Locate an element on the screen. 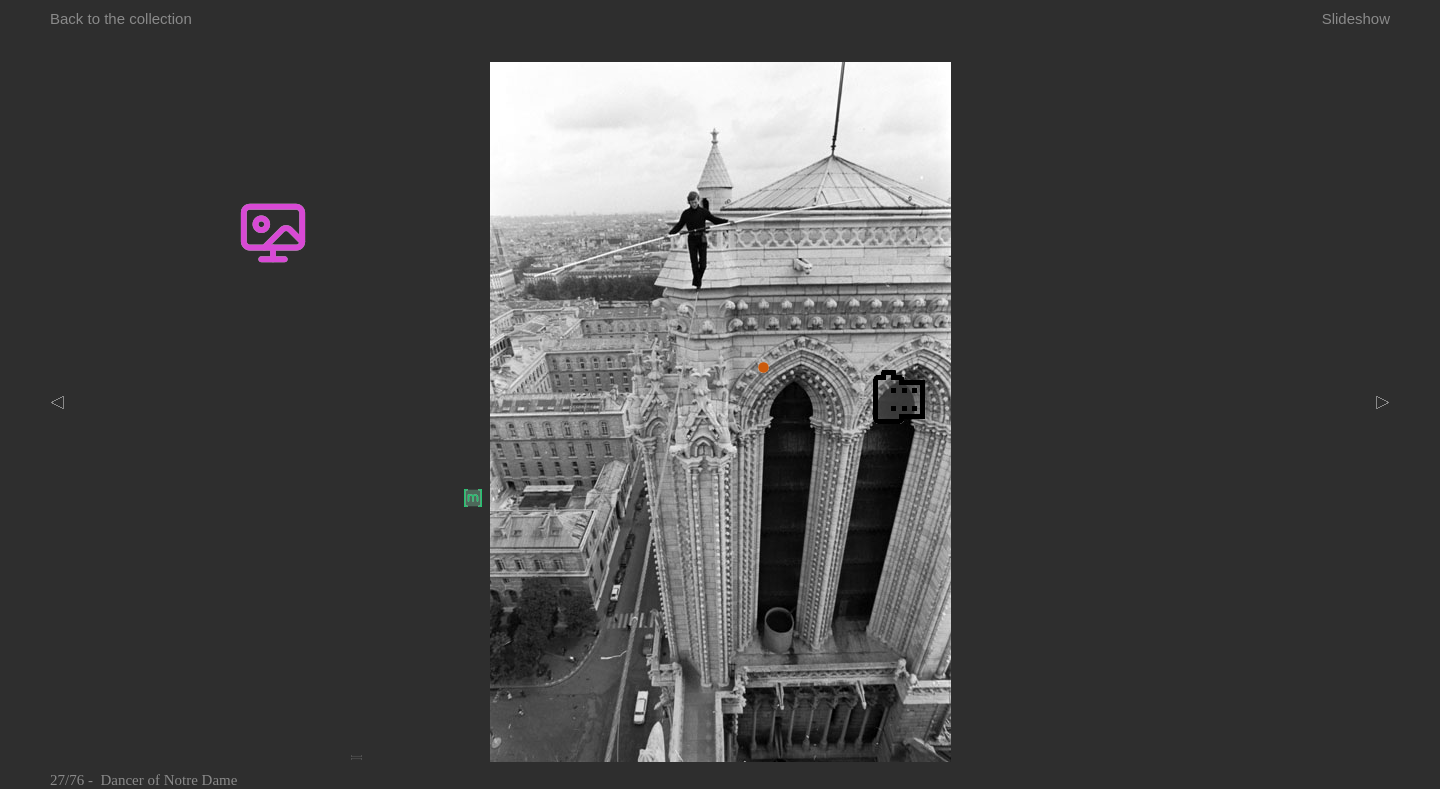 This screenshot has height=789, width=1440. change desktop wallpaper is located at coordinates (273, 233).